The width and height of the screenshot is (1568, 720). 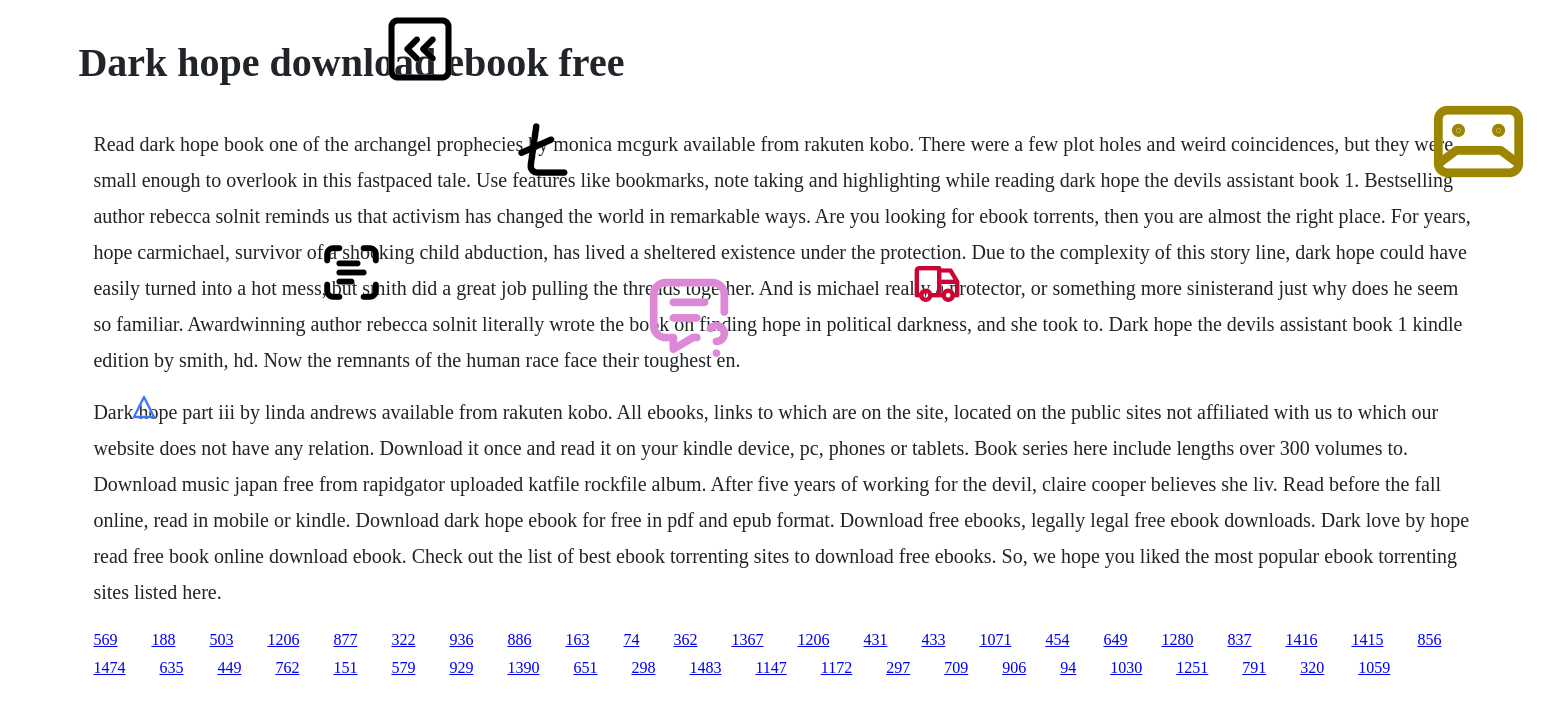 What do you see at coordinates (420, 49) in the screenshot?
I see `go back to previous section` at bounding box center [420, 49].